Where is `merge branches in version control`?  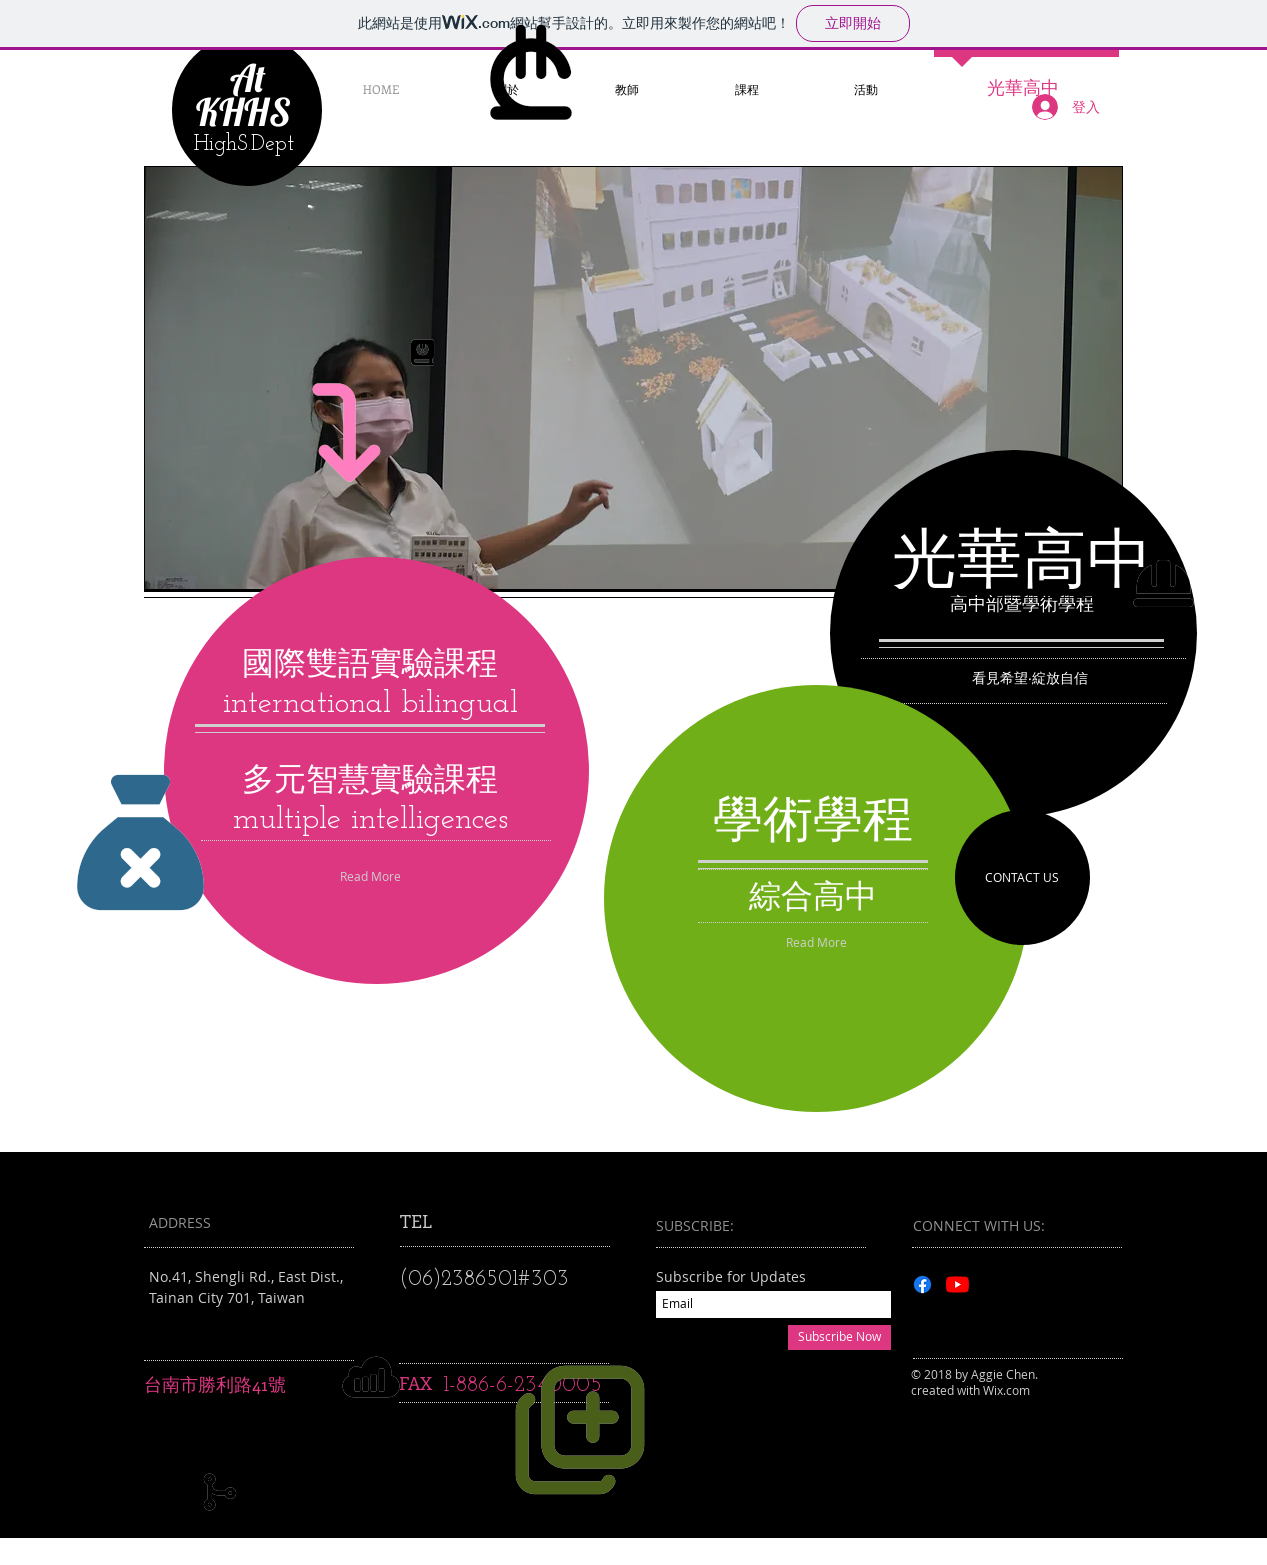 merge branches in version control is located at coordinates (220, 1492).